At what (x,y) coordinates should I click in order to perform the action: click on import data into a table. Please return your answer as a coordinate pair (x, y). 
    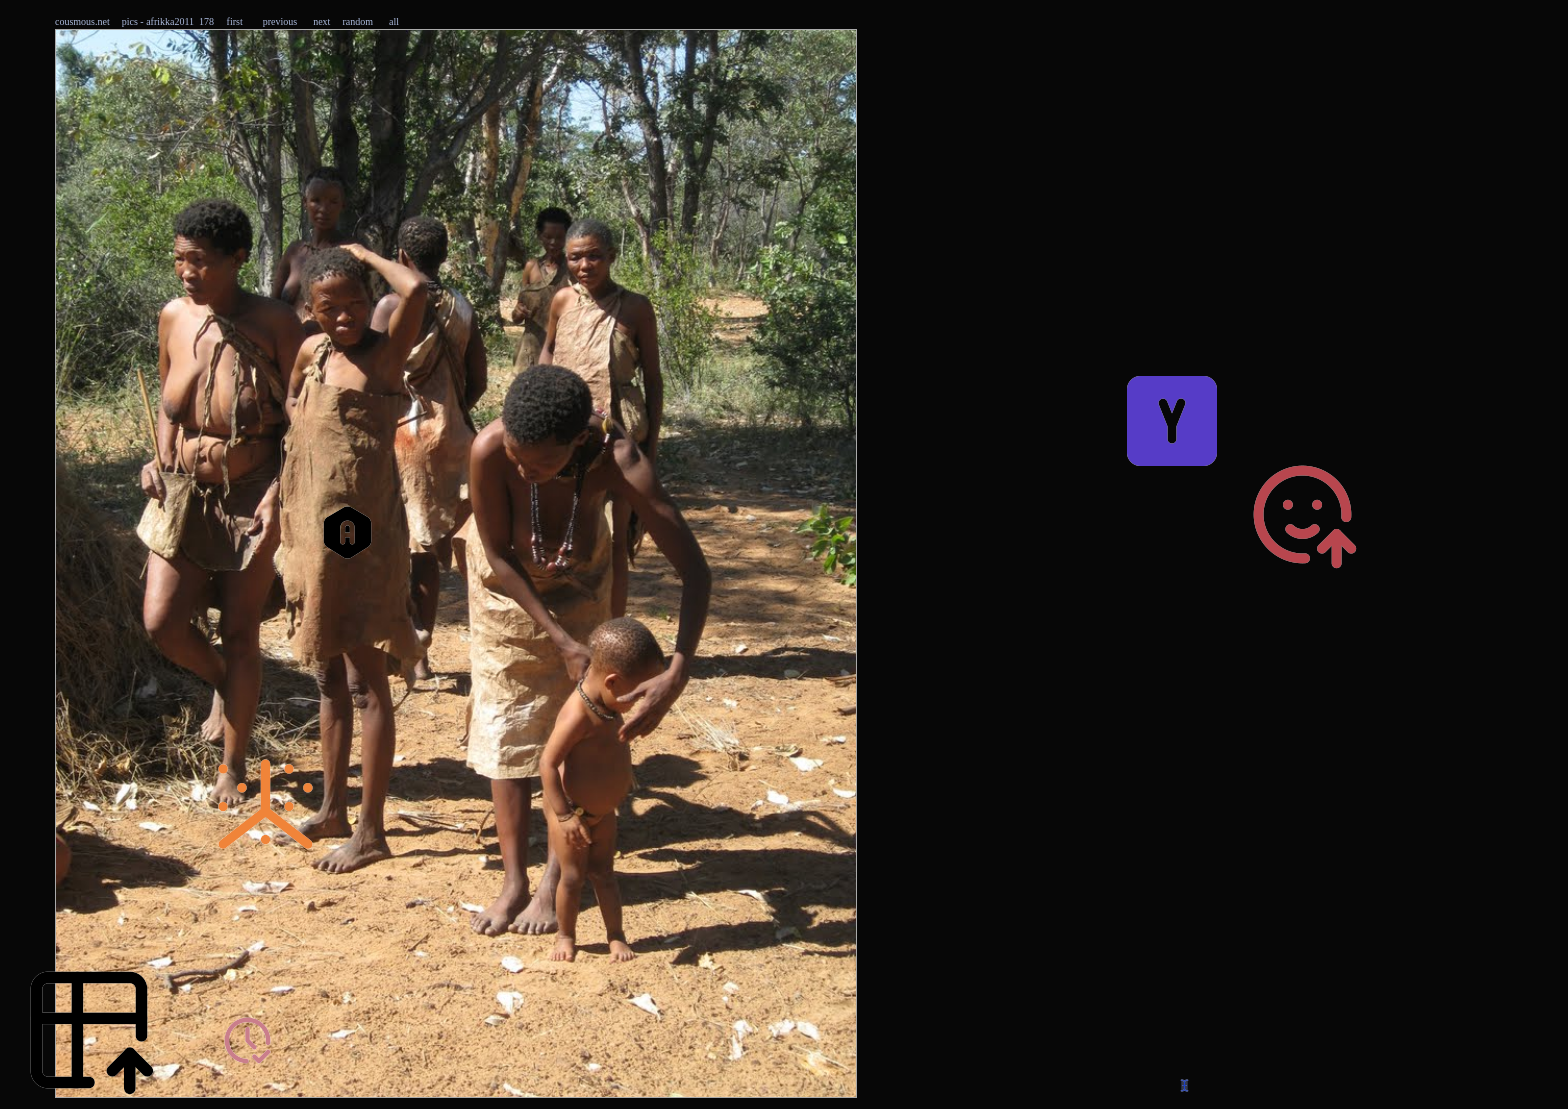
    Looking at the image, I should click on (89, 1030).